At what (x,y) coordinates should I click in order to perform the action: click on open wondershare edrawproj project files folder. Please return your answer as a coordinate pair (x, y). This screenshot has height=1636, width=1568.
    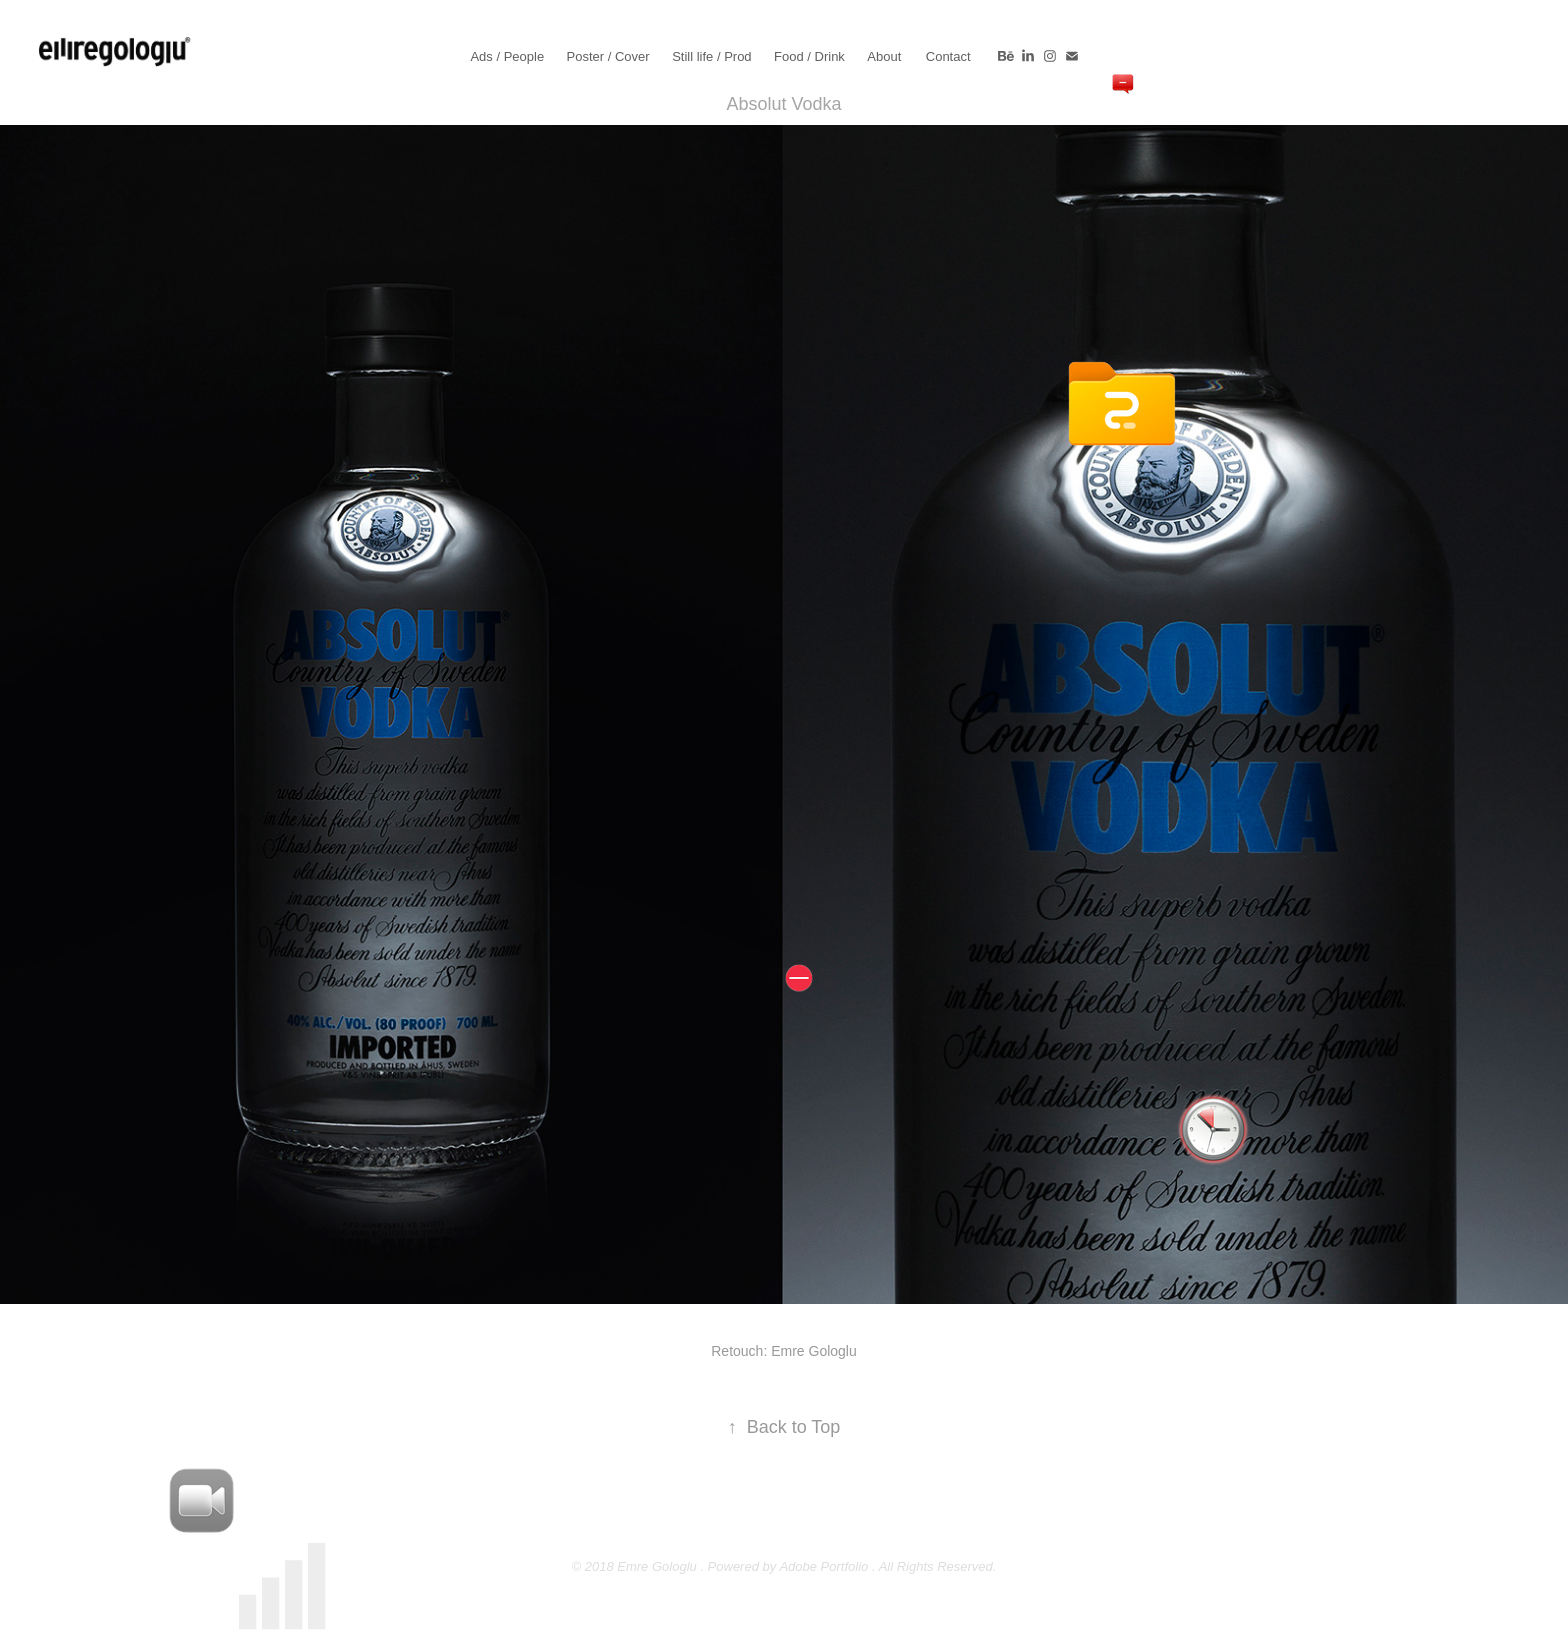
    Looking at the image, I should click on (1121, 406).